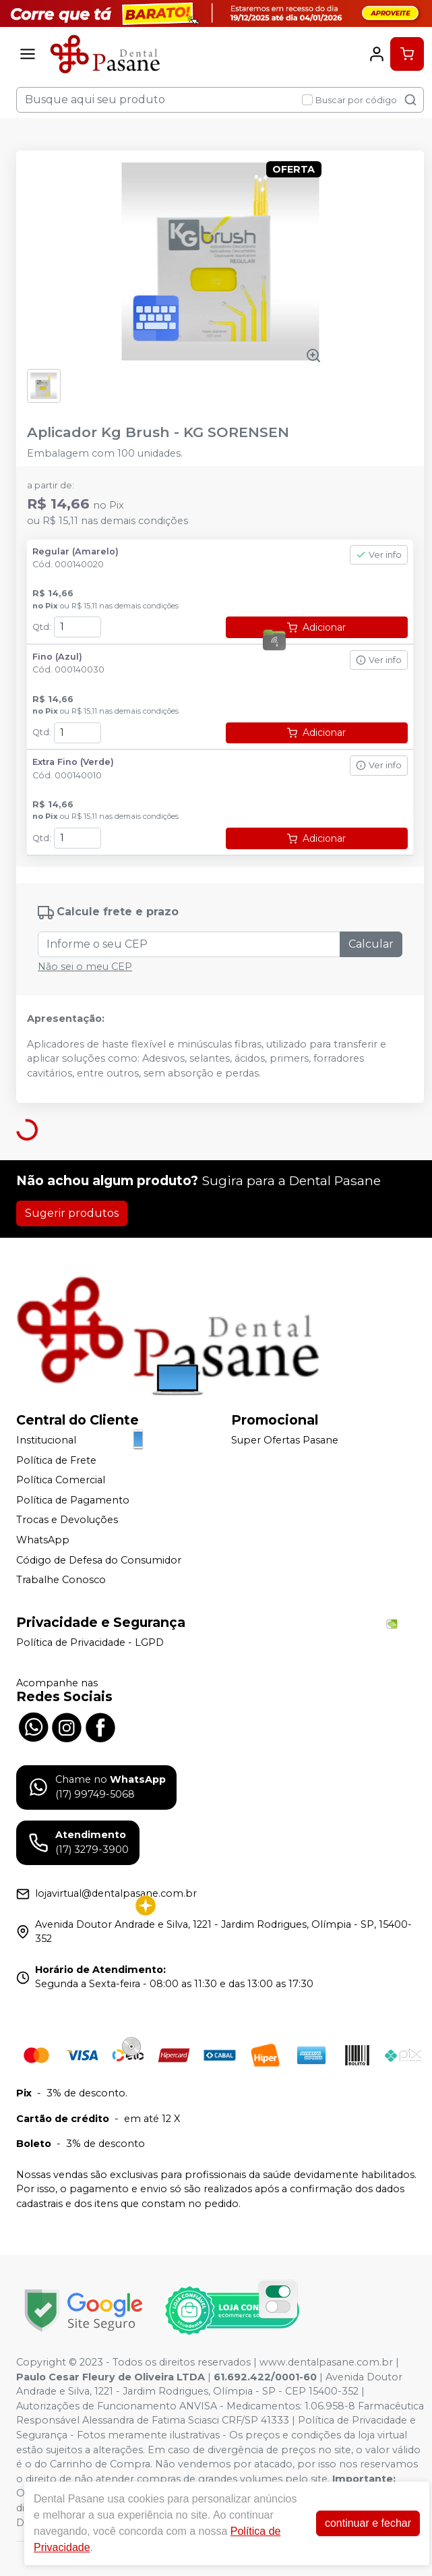 This screenshot has width=432, height=2576. I want to click on iPhone 7 device icon for system identification, so click(138, 1439).